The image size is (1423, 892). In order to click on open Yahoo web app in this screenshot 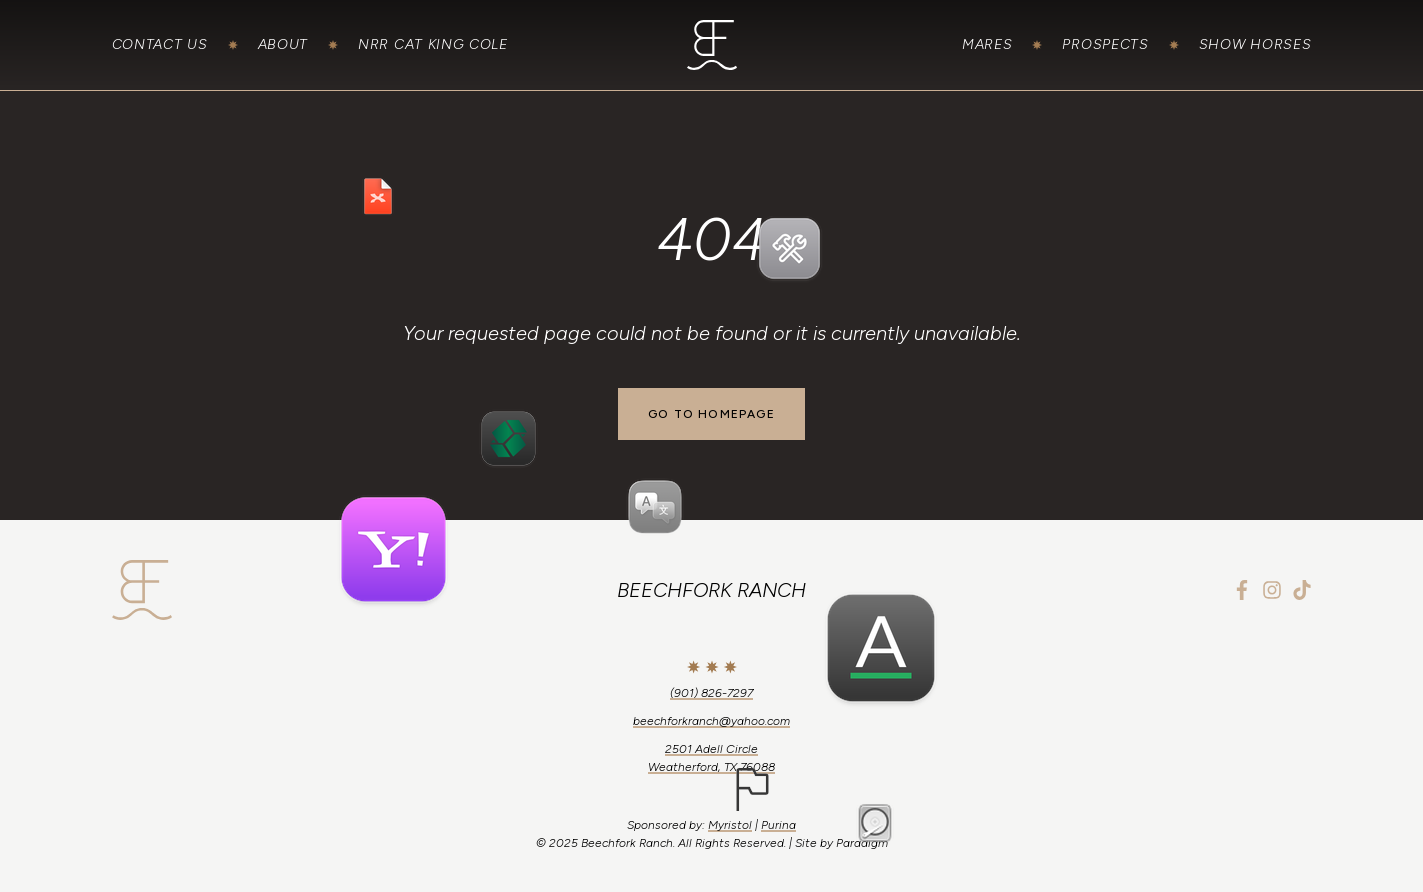, I will do `click(393, 549)`.